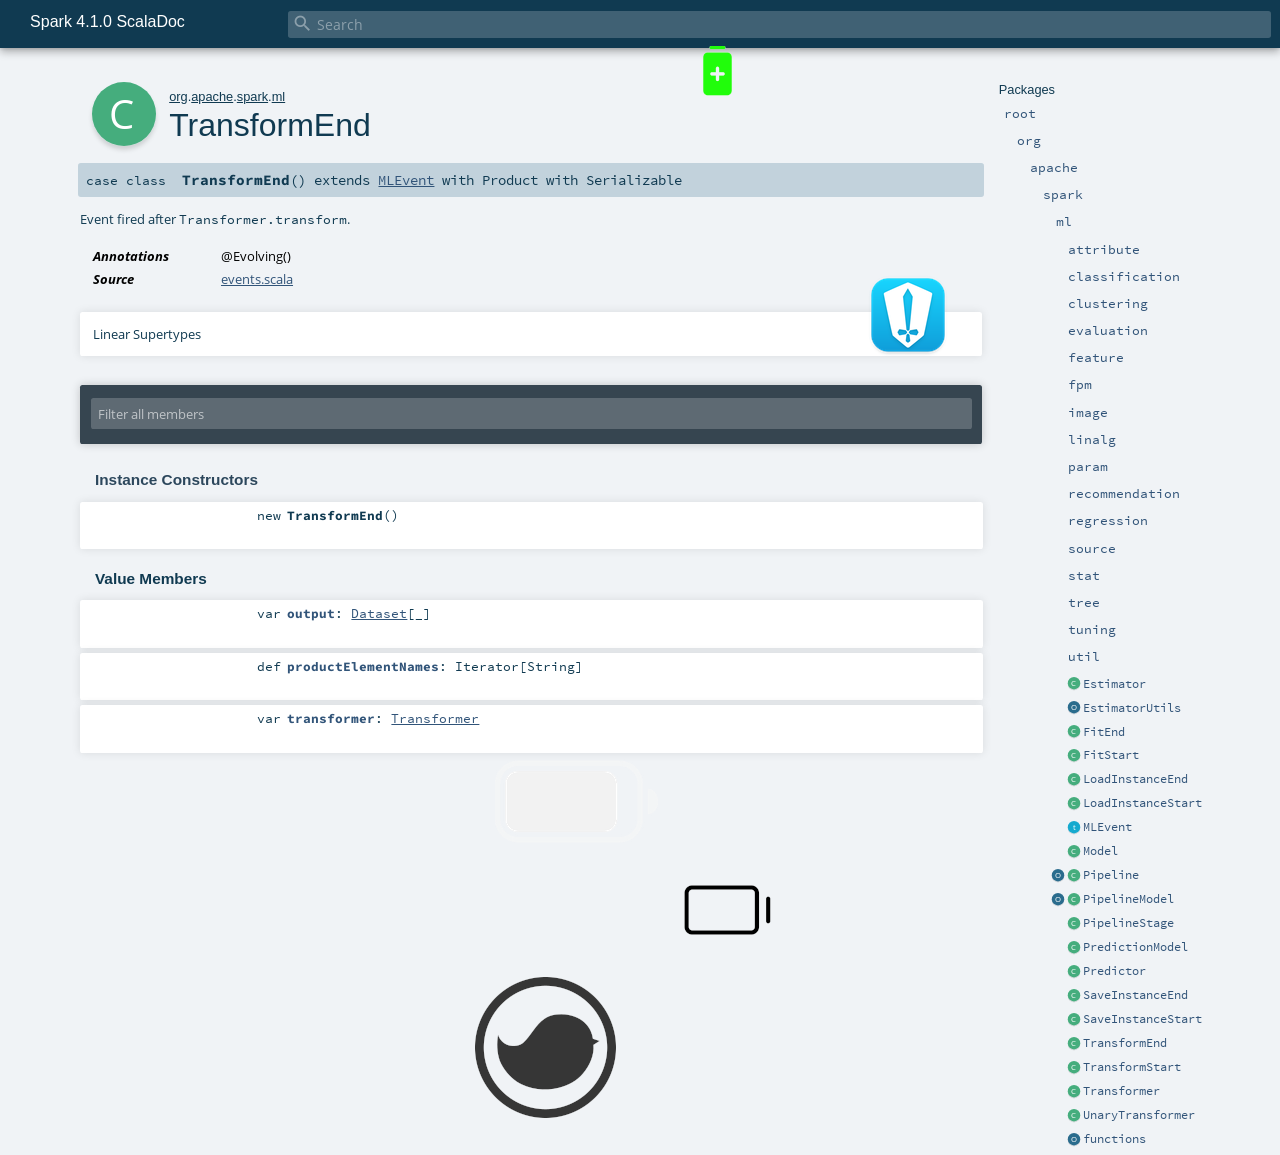 The width and height of the screenshot is (1280, 1155). I want to click on indicates battery is empty or depleted, so click(726, 910).